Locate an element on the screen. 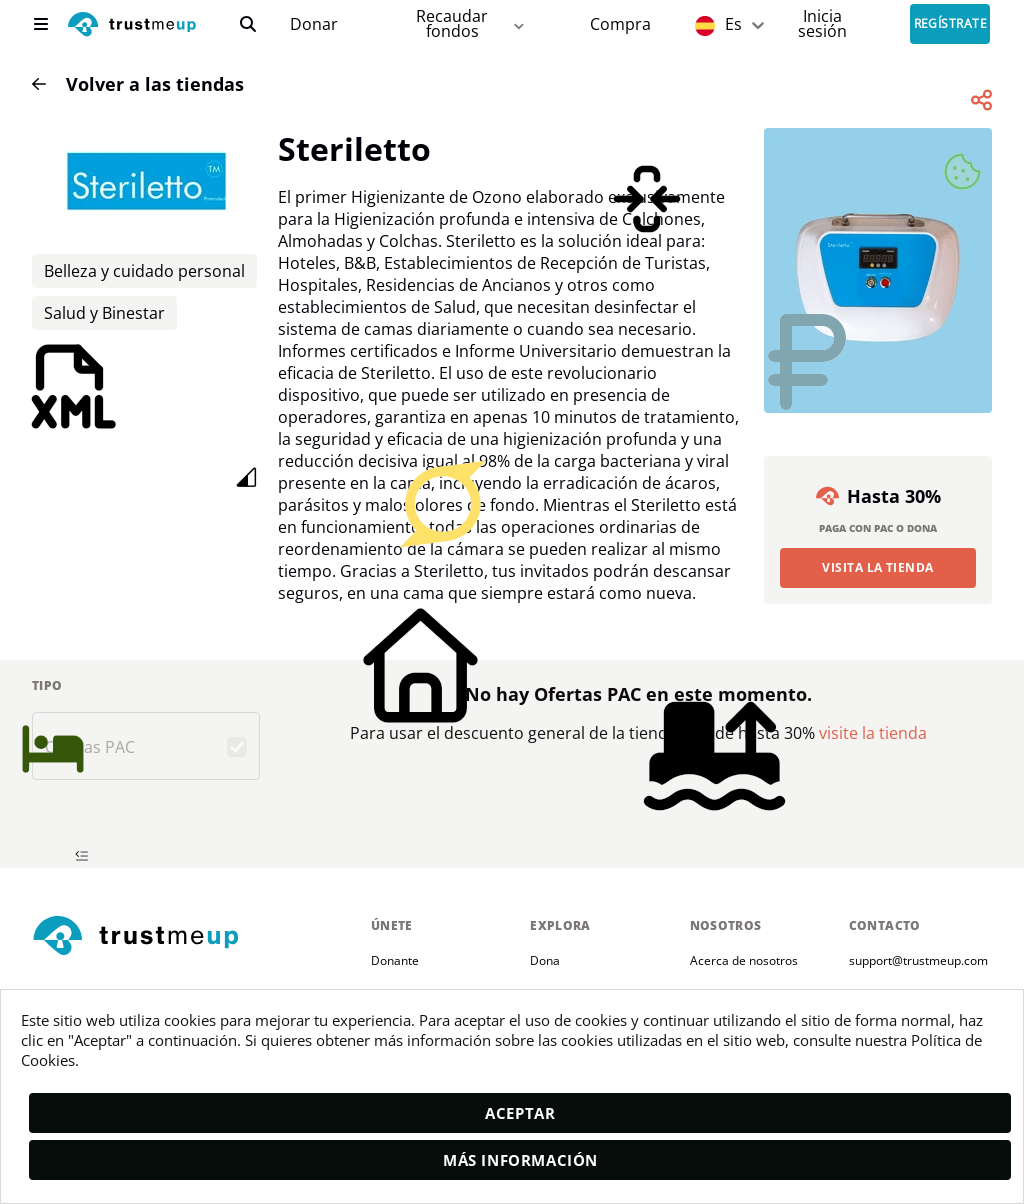 The width and height of the screenshot is (1024, 1204). navigate to home screen is located at coordinates (420, 665).